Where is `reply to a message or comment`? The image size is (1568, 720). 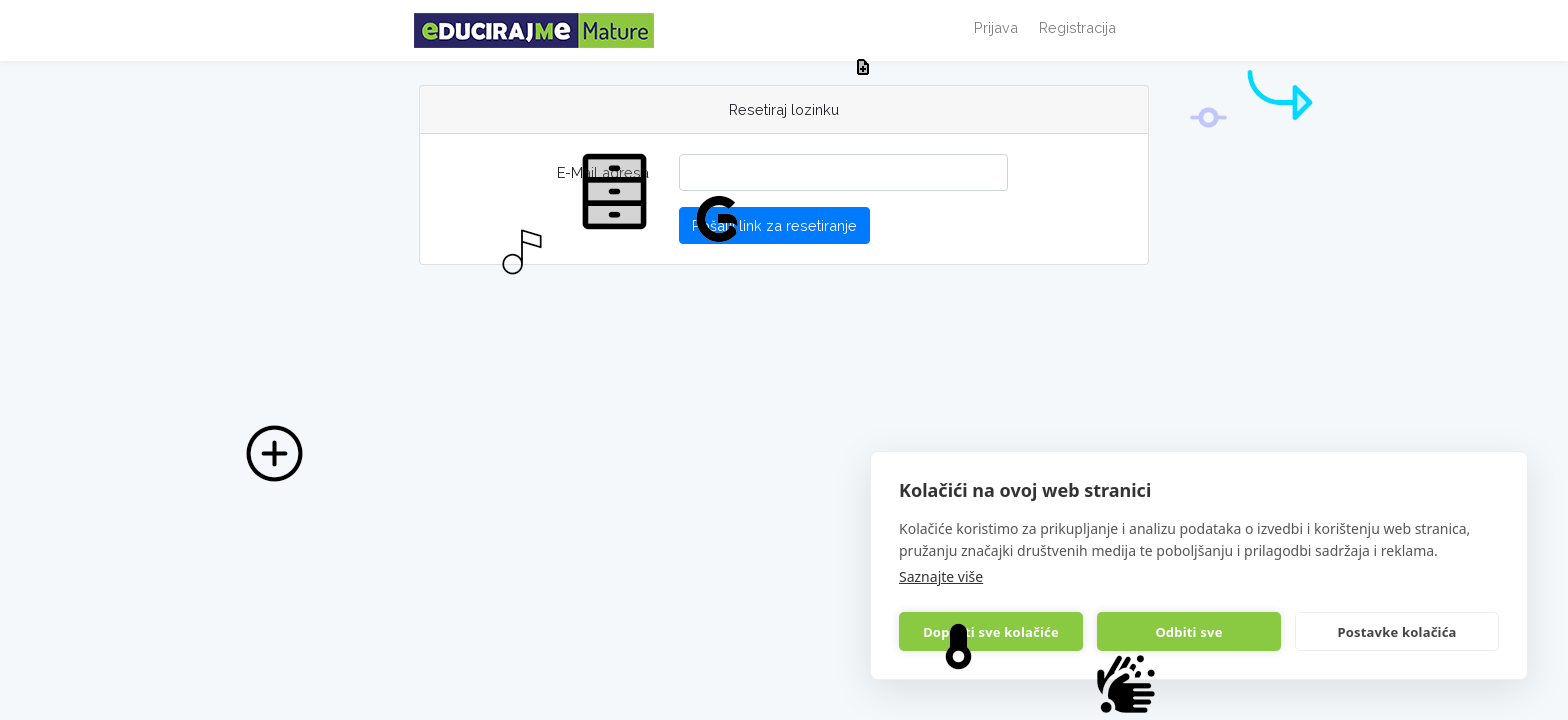 reply to a message or comment is located at coordinates (1280, 95).